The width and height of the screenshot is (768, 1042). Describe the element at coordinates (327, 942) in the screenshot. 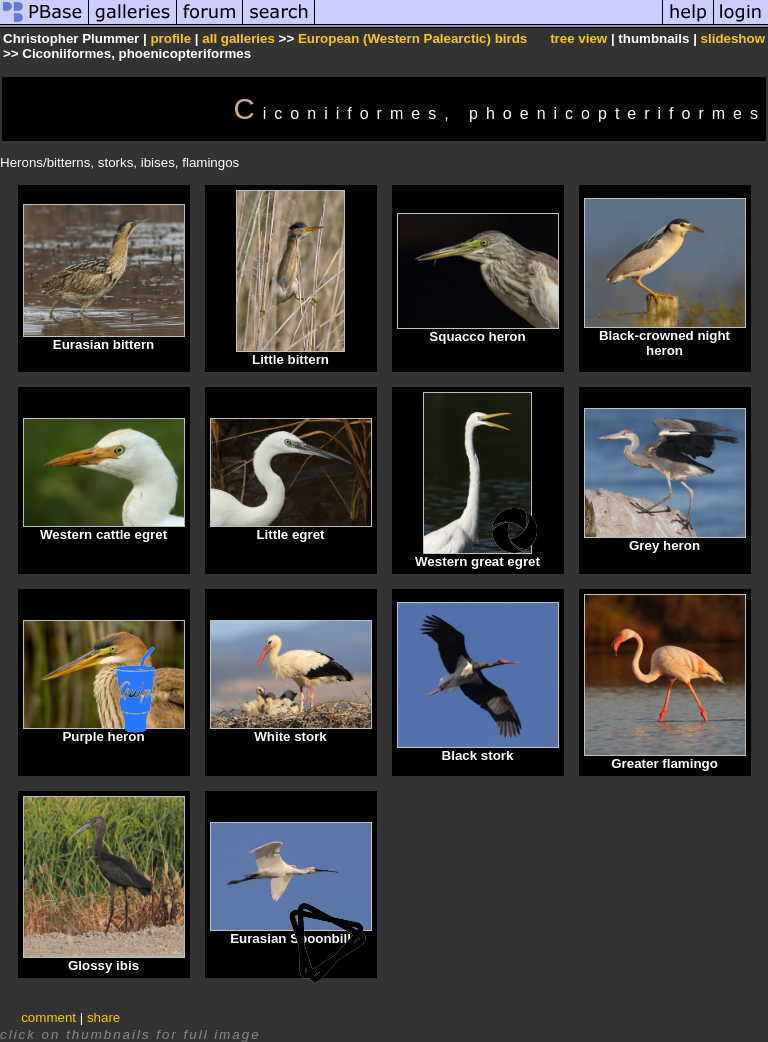

I see `open CiviCRM application` at that location.